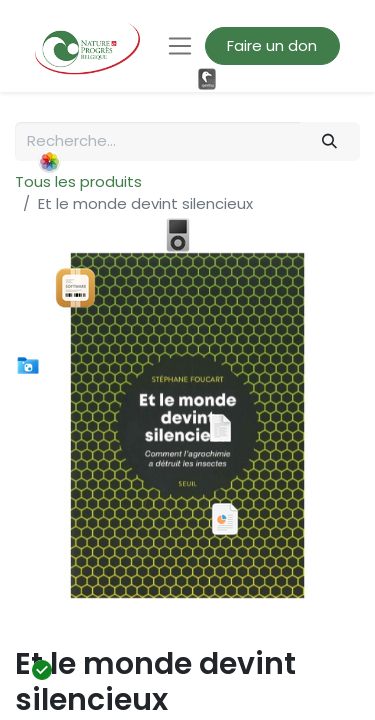  I want to click on confirm or accept an action, so click(42, 670).